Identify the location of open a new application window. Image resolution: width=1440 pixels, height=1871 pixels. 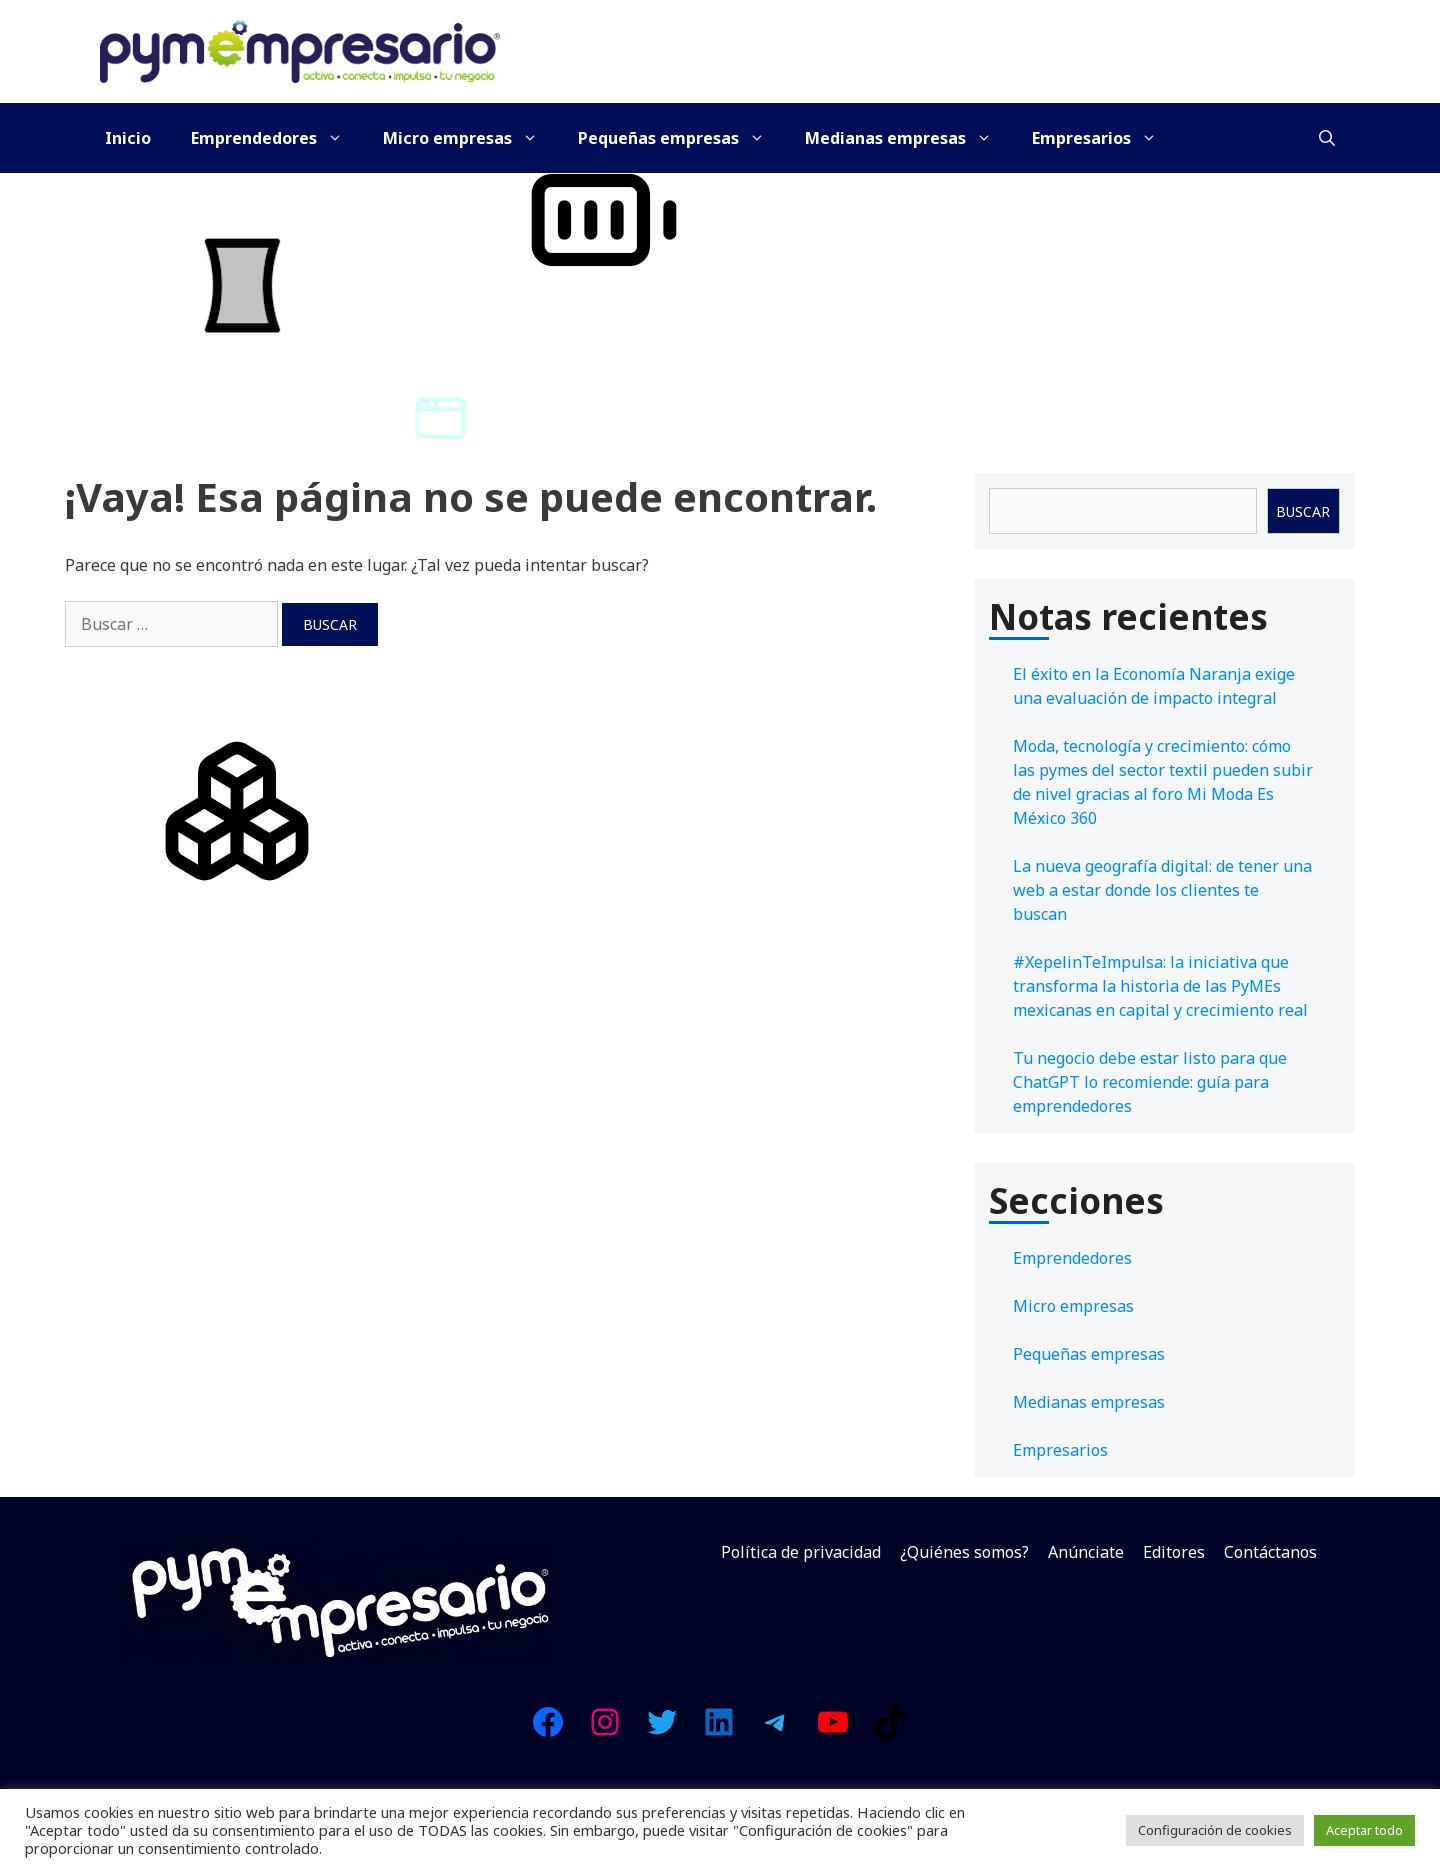
(440, 418).